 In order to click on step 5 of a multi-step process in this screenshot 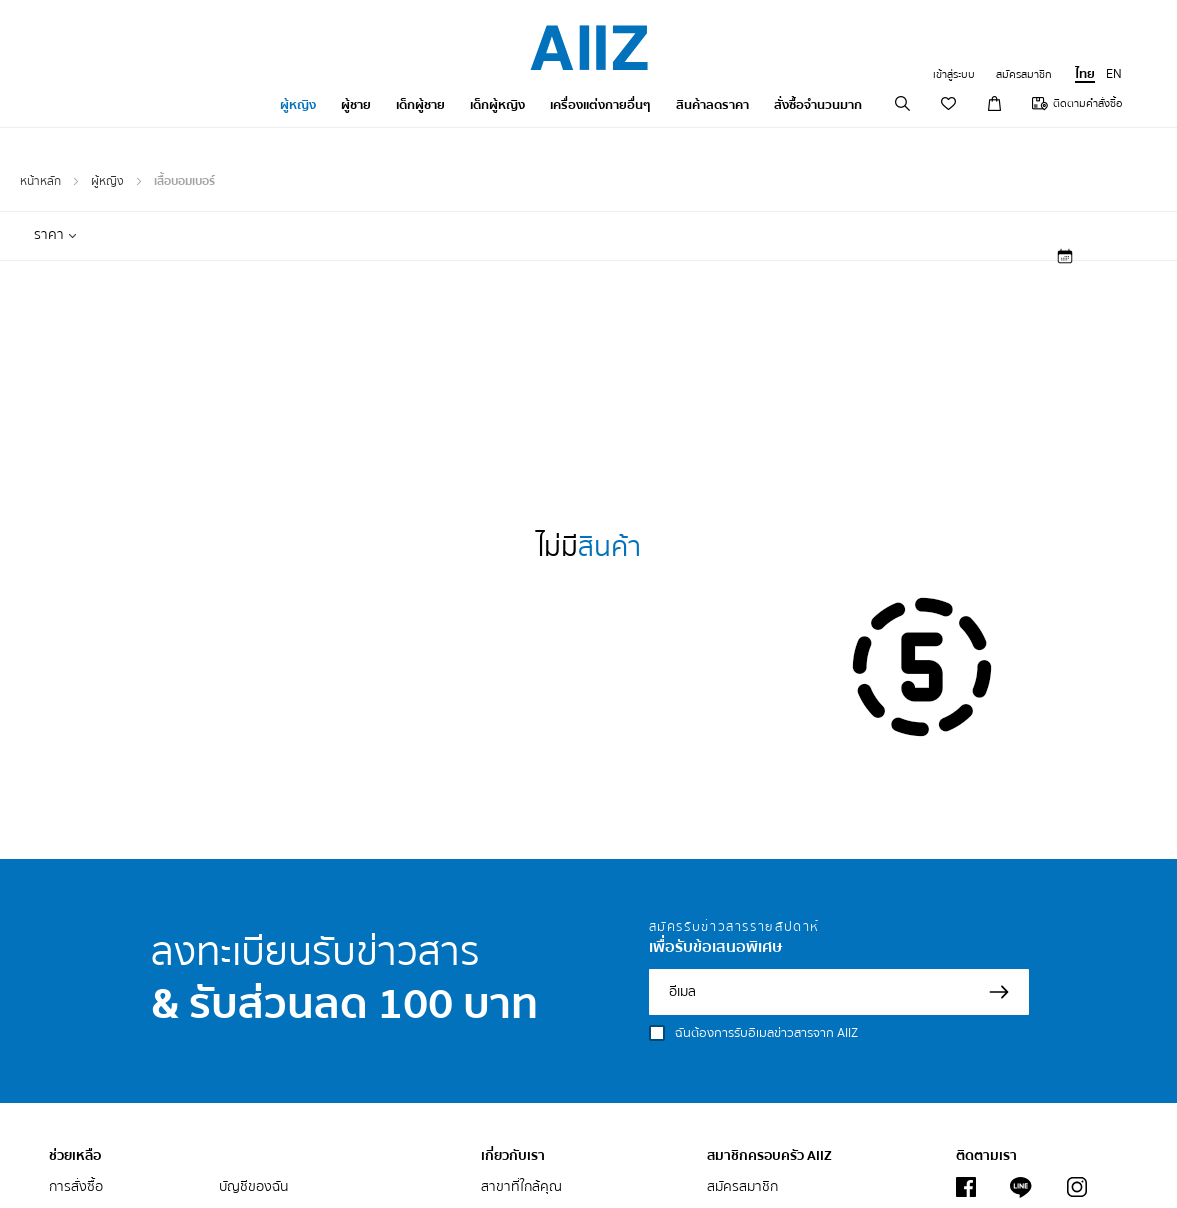, I will do `click(922, 667)`.